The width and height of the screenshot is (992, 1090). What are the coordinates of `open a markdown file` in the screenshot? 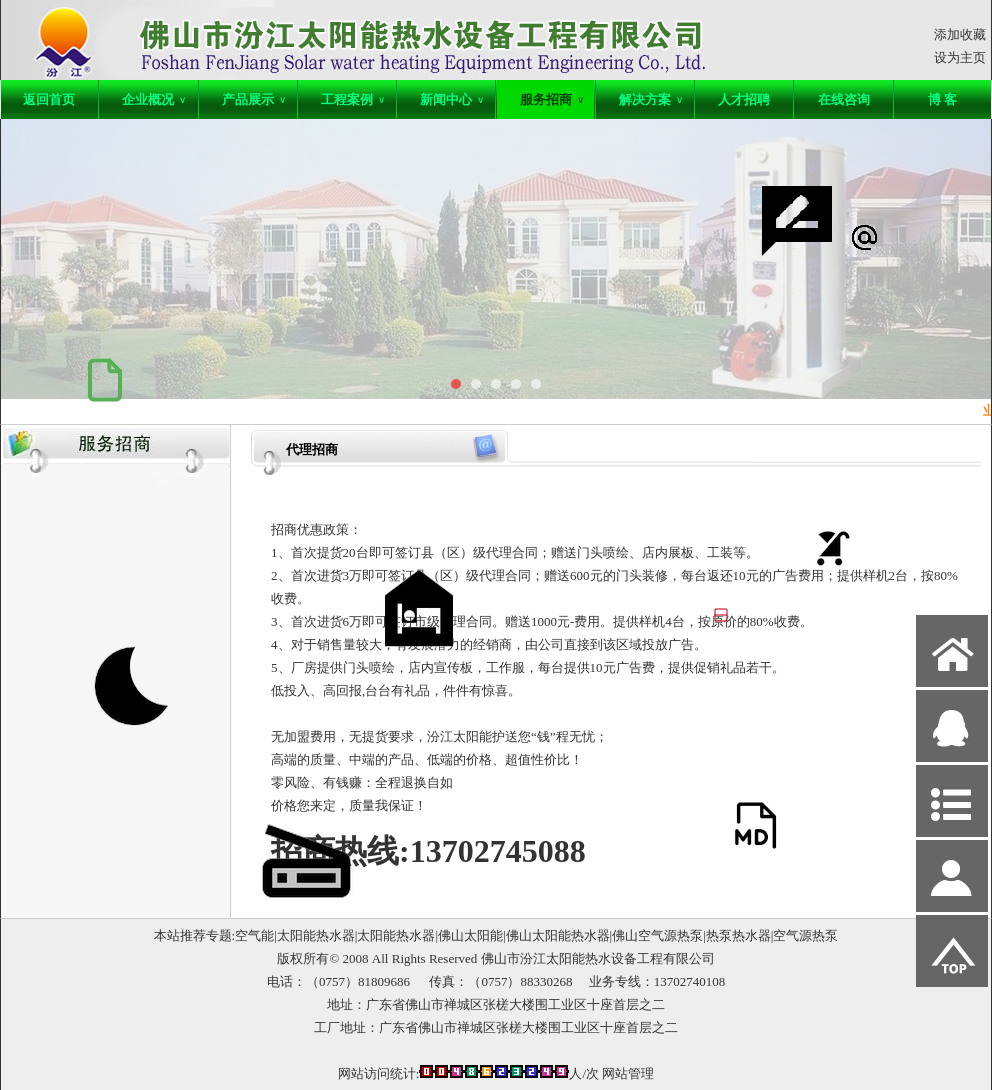 It's located at (756, 825).